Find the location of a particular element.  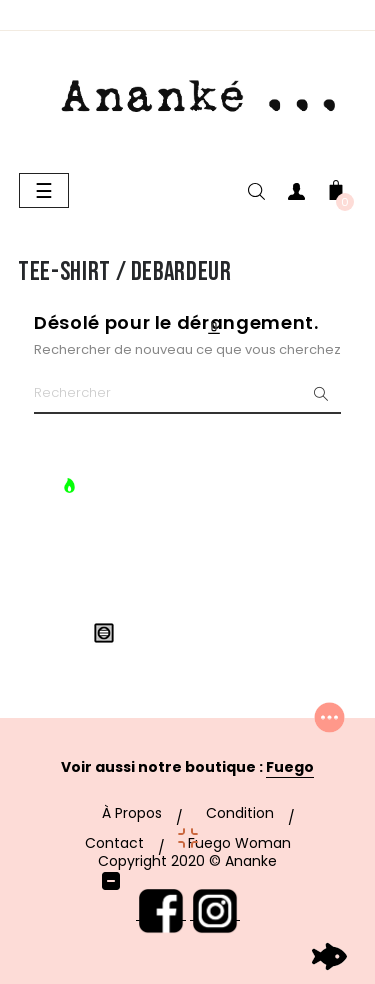

minimize or exit fullscreen mode is located at coordinates (188, 838).